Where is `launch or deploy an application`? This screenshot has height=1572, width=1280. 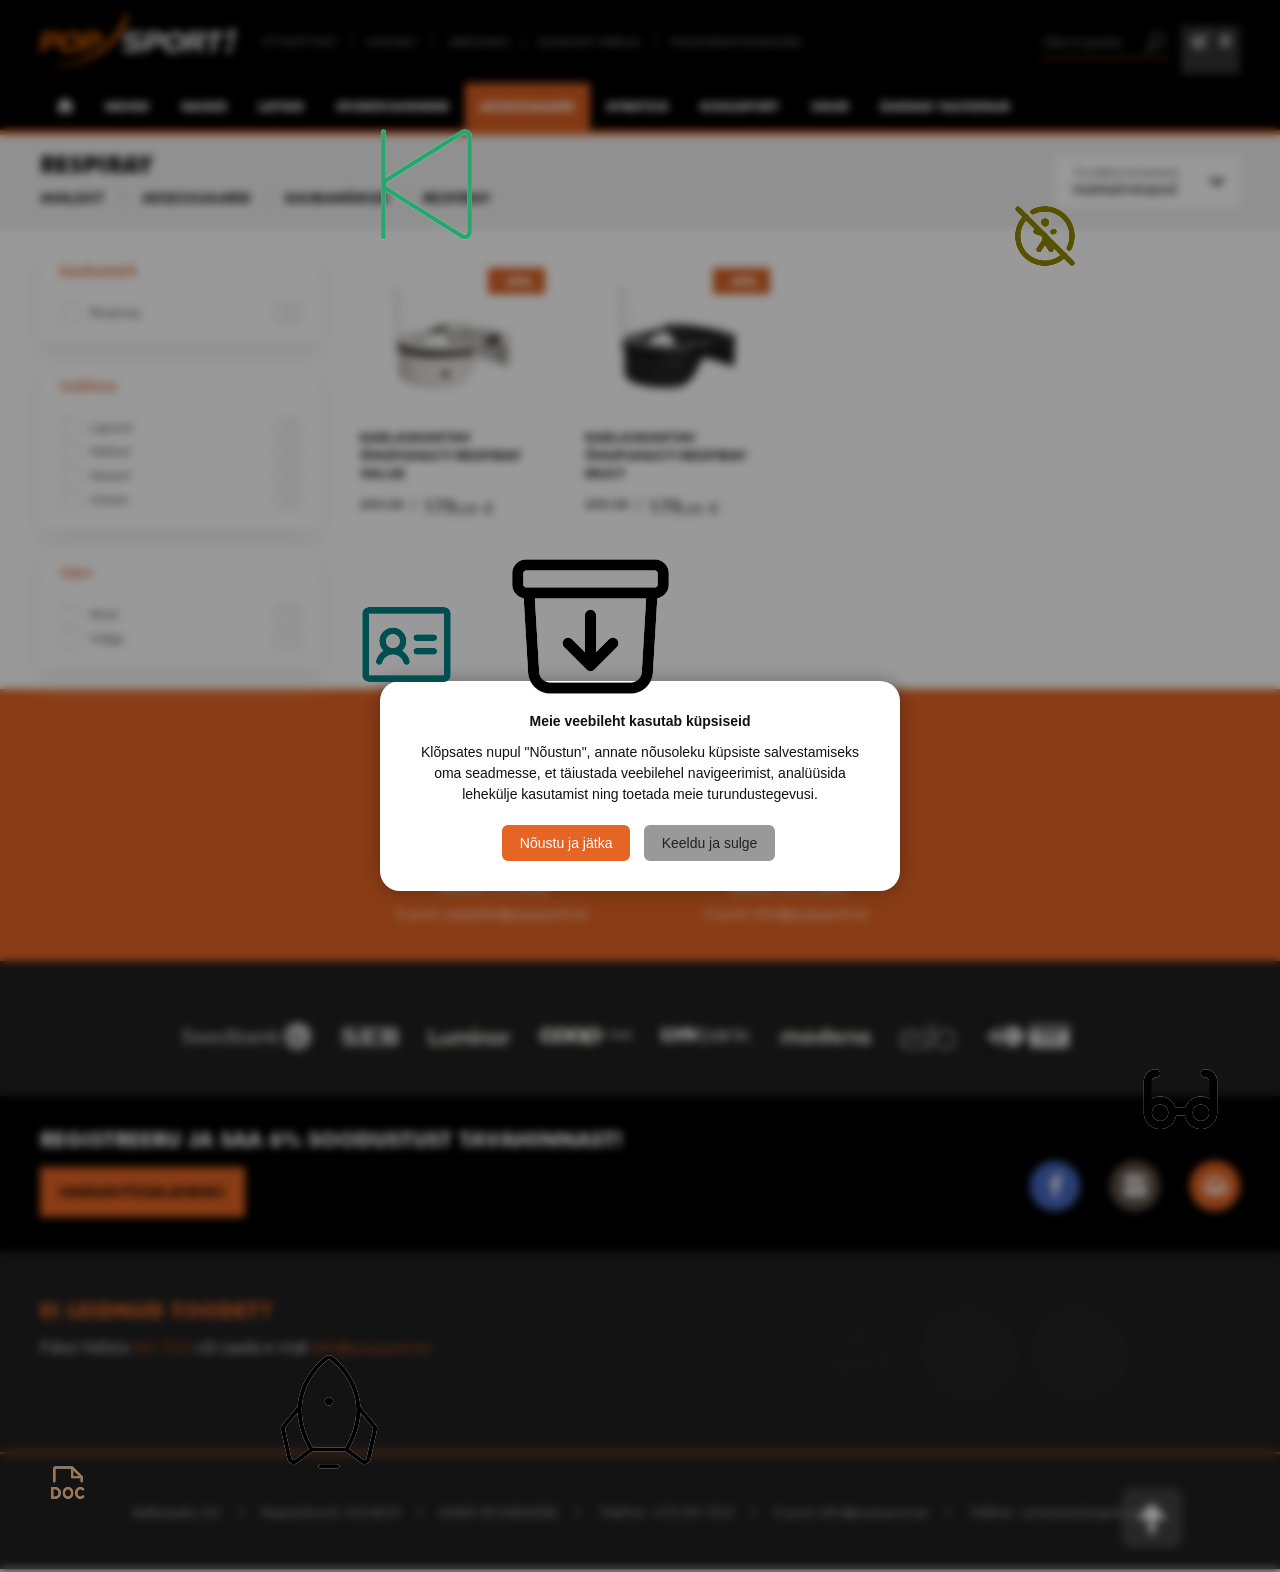 launch or deploy an application is located at coordinates (329, 1416).